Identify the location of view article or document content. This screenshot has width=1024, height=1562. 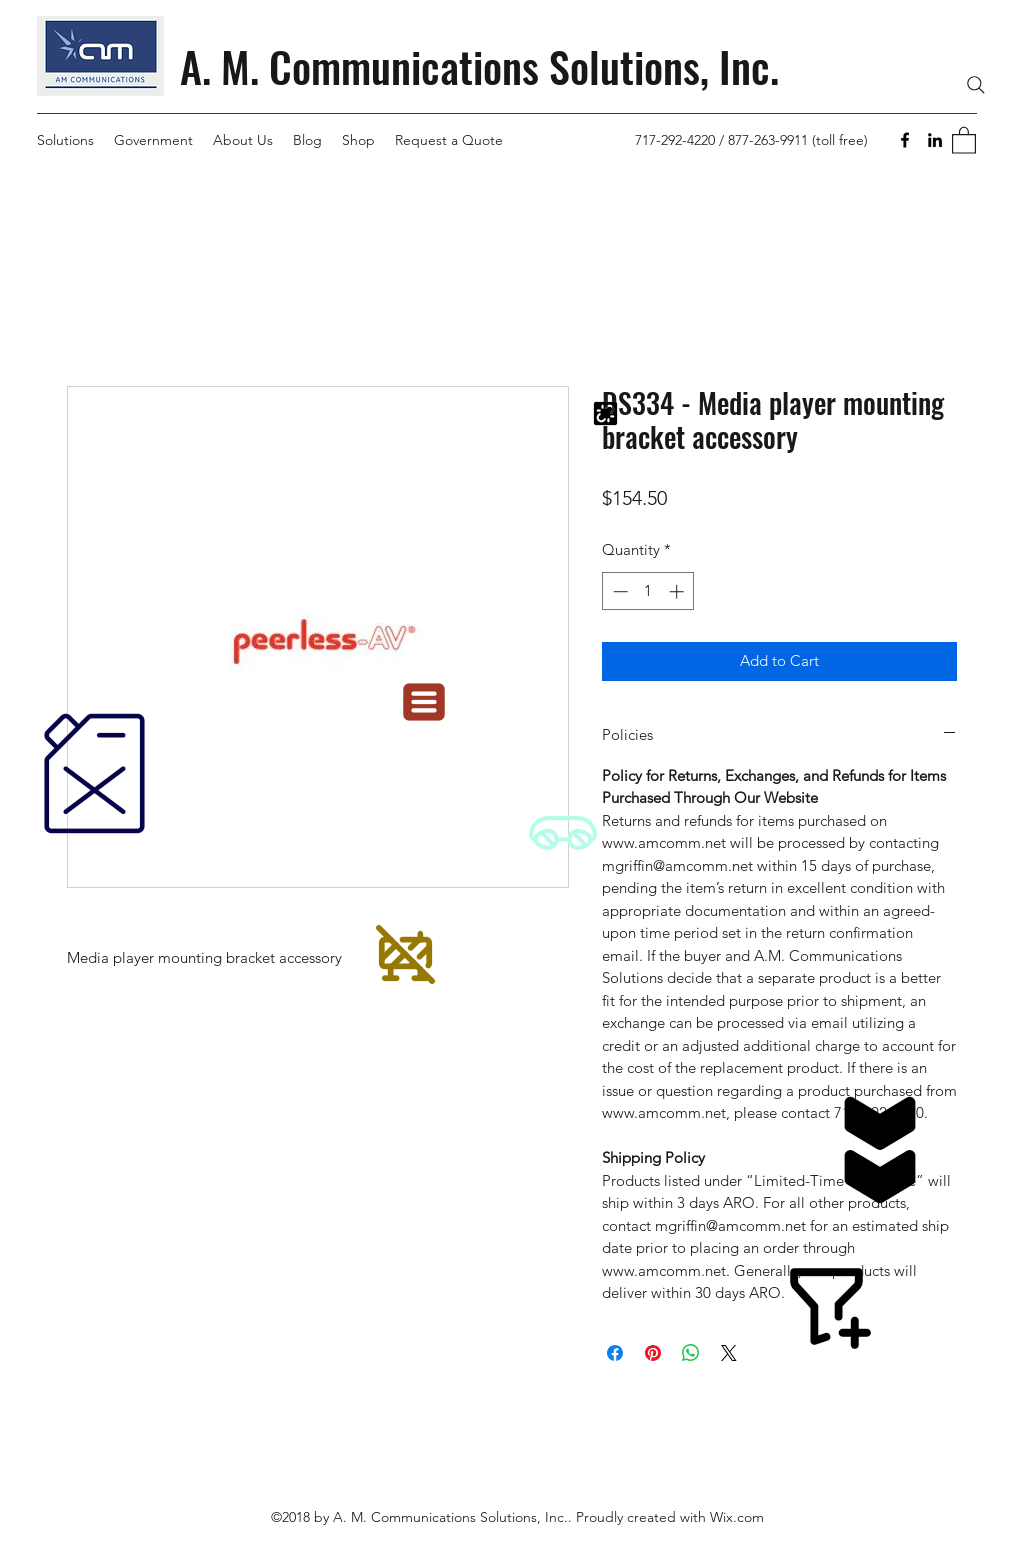
(424, 702).